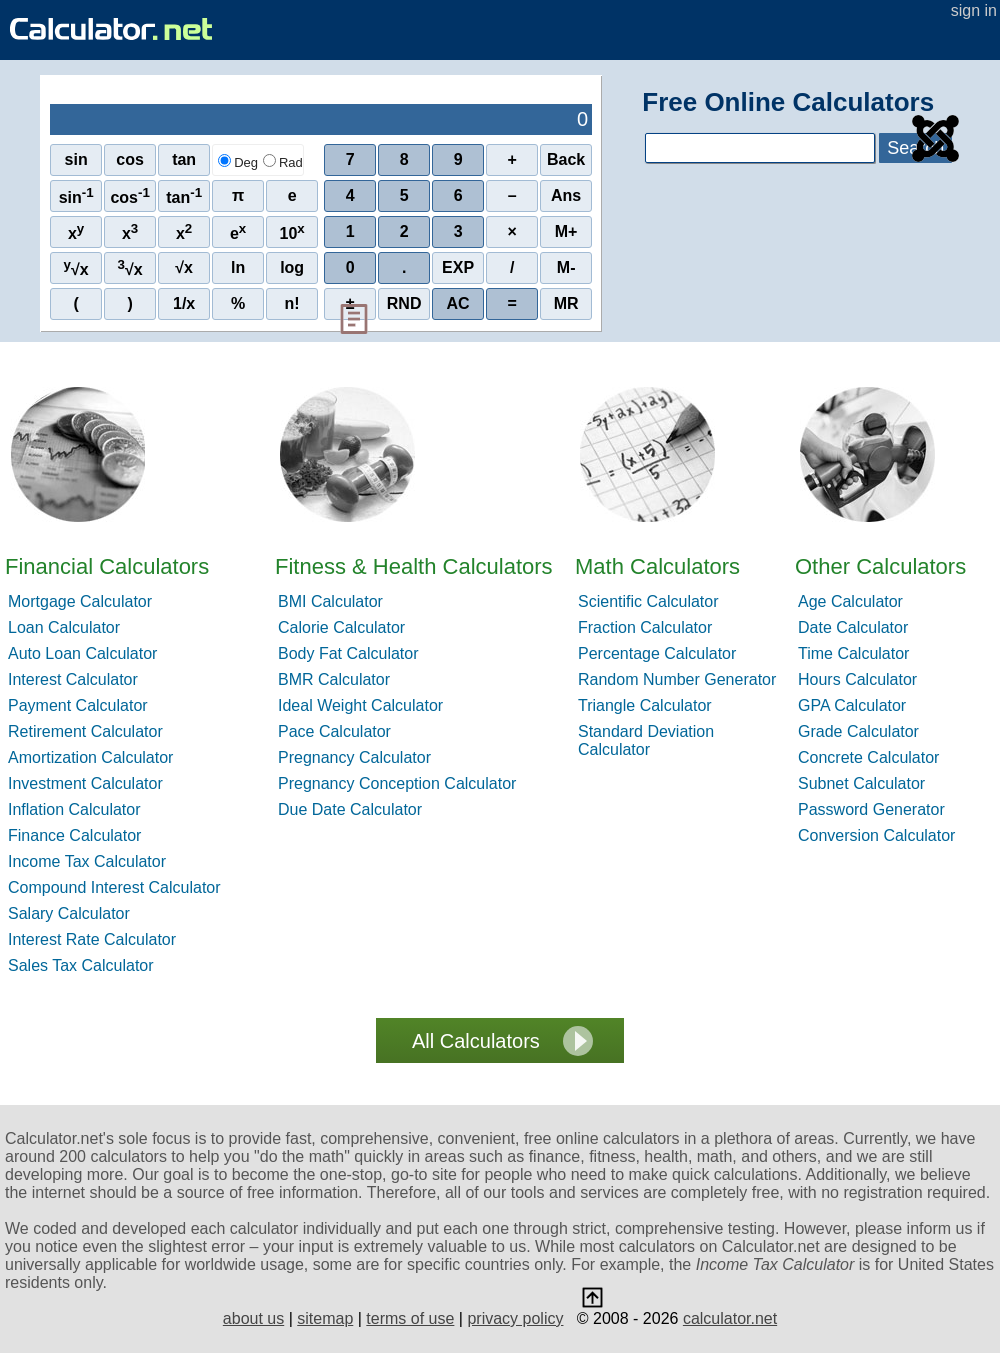 The image size is (1000, 1353). I want to click on joomla content management system logo, so click(935, 138).